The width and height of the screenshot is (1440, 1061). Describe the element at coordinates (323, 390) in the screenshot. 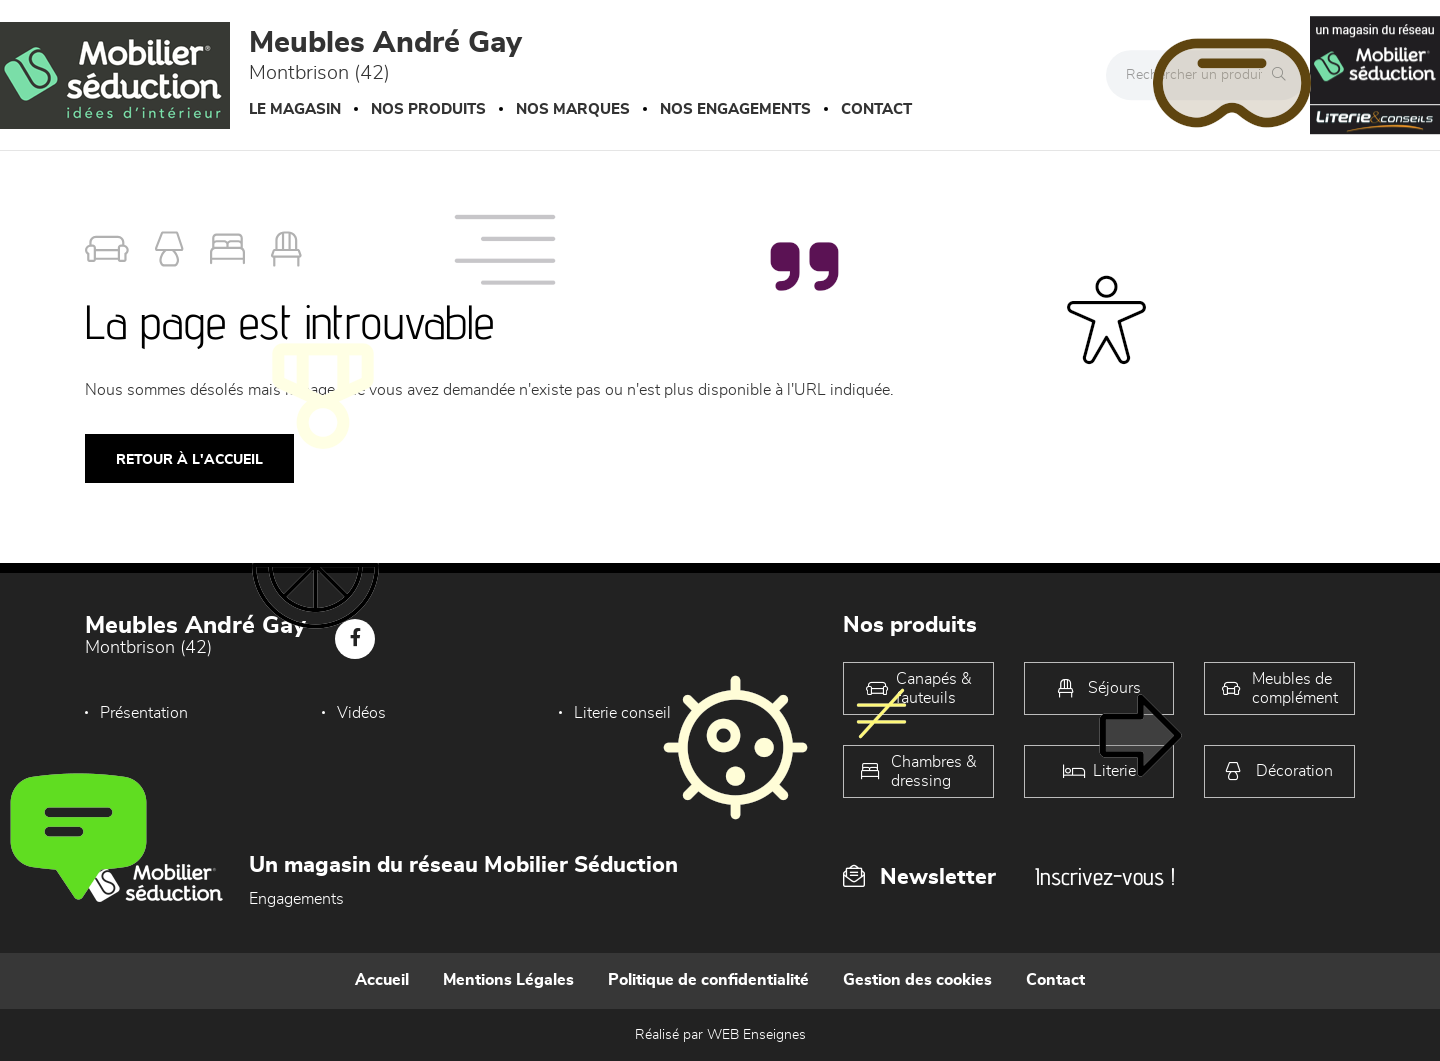

I see `view achievements or awards` at that location.